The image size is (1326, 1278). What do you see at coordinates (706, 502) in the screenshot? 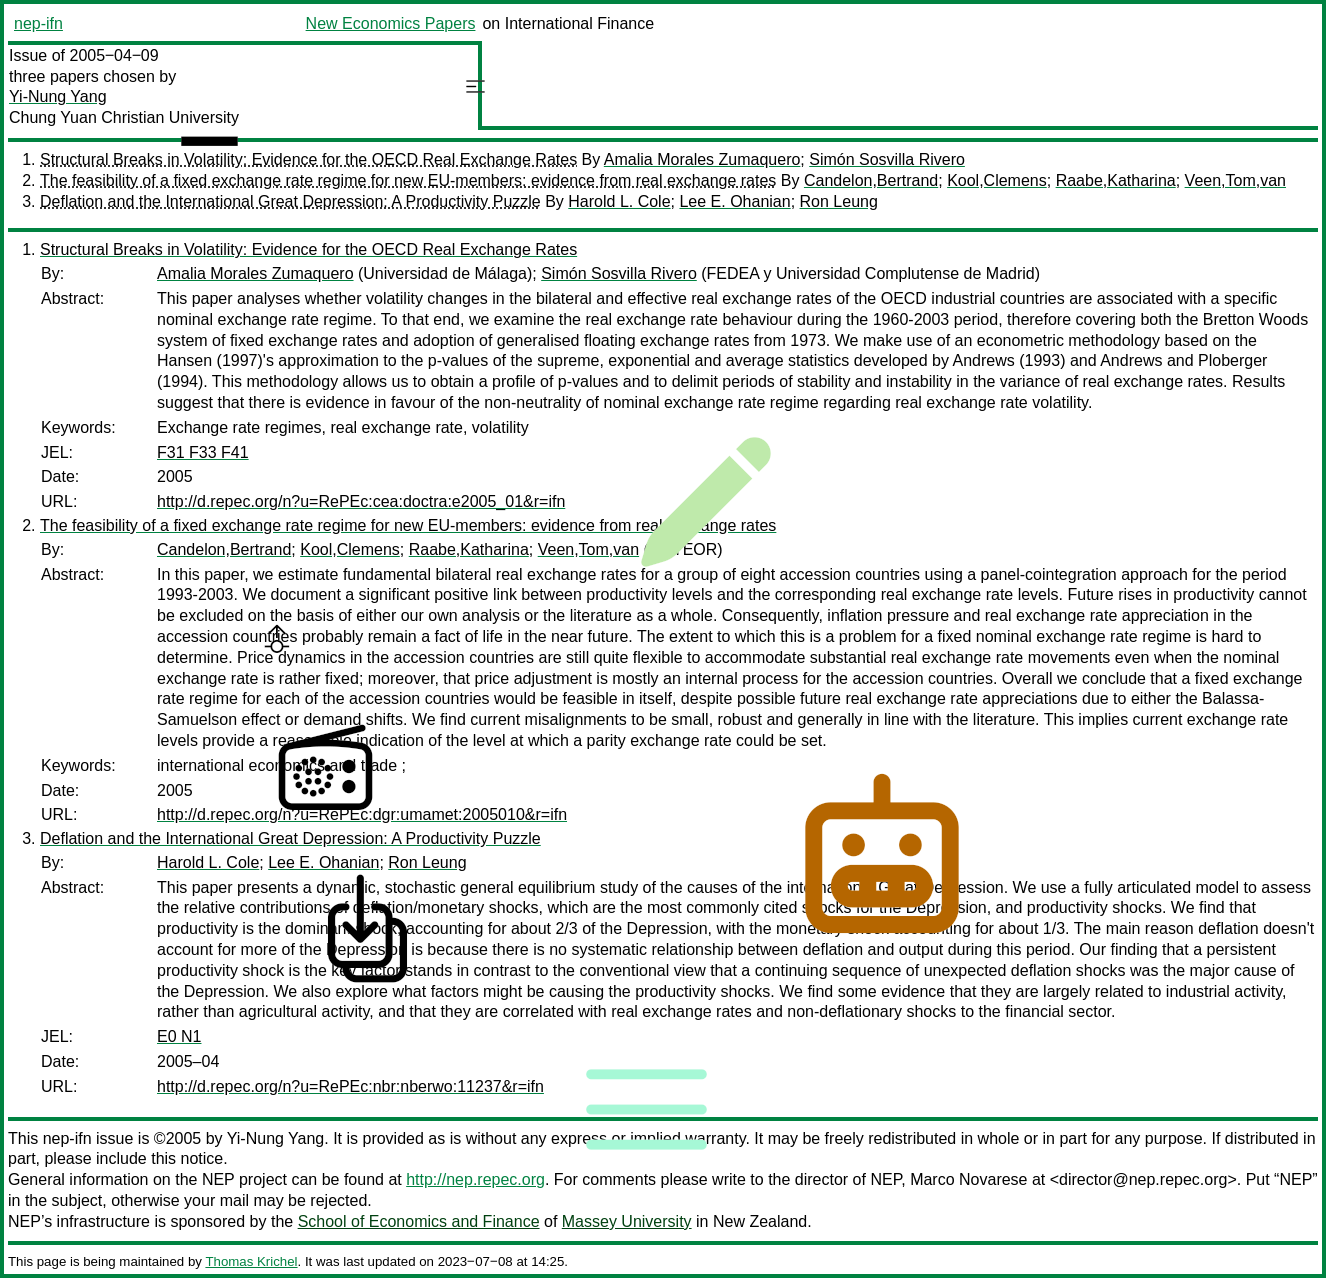
I see `edit content or text` at bounding box center [706, 502].